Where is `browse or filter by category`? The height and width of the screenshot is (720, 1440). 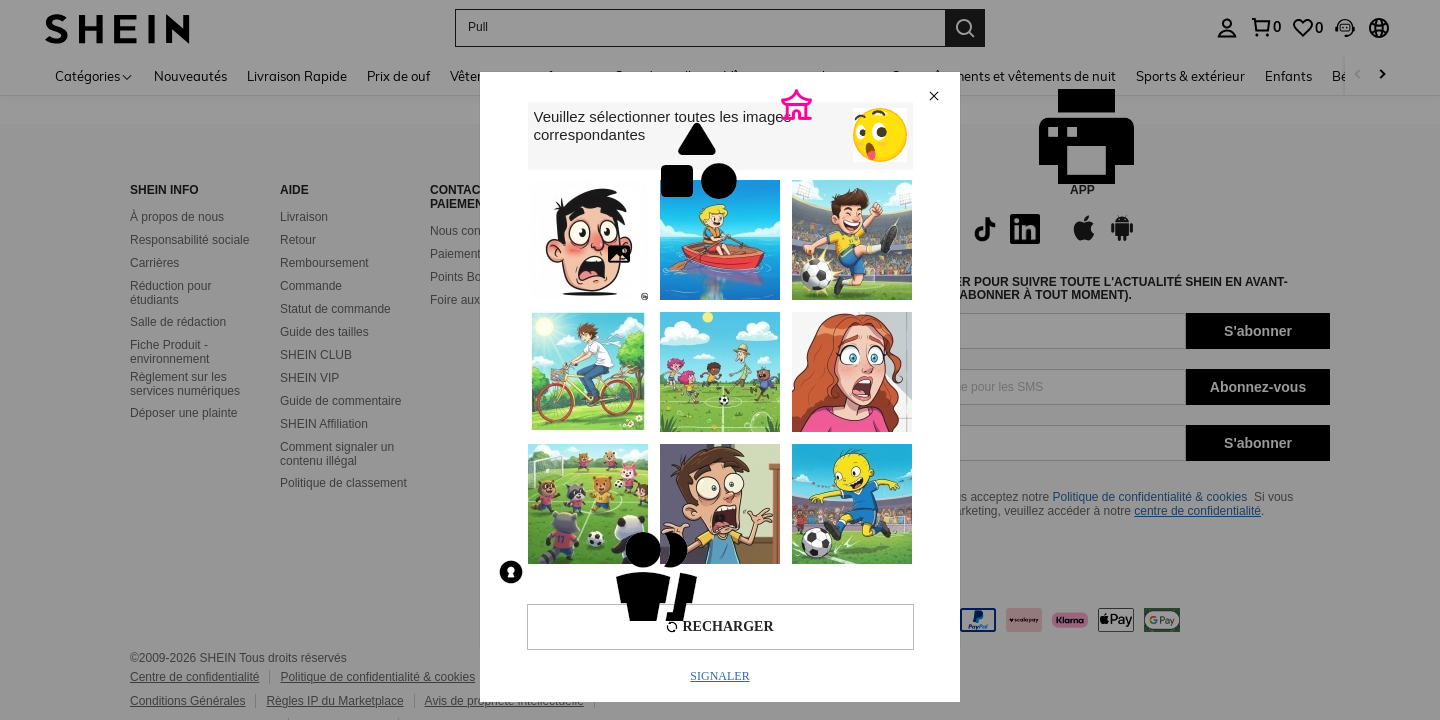
browse or filter by category is located at coordinates (697, 159).